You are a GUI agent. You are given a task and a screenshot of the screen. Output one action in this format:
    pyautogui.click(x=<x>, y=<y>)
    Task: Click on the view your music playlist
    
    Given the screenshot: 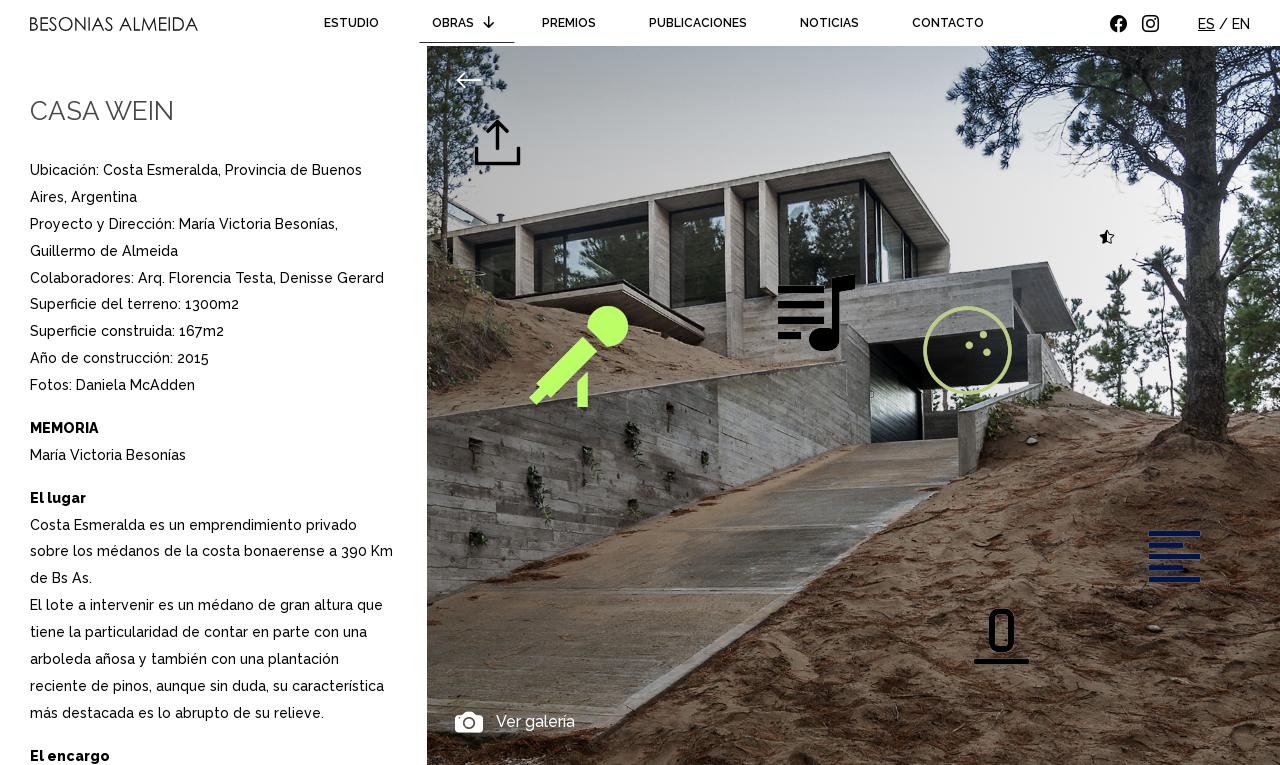 What is the action you would take?
    pyautogui.click(x=816, y=312)
    